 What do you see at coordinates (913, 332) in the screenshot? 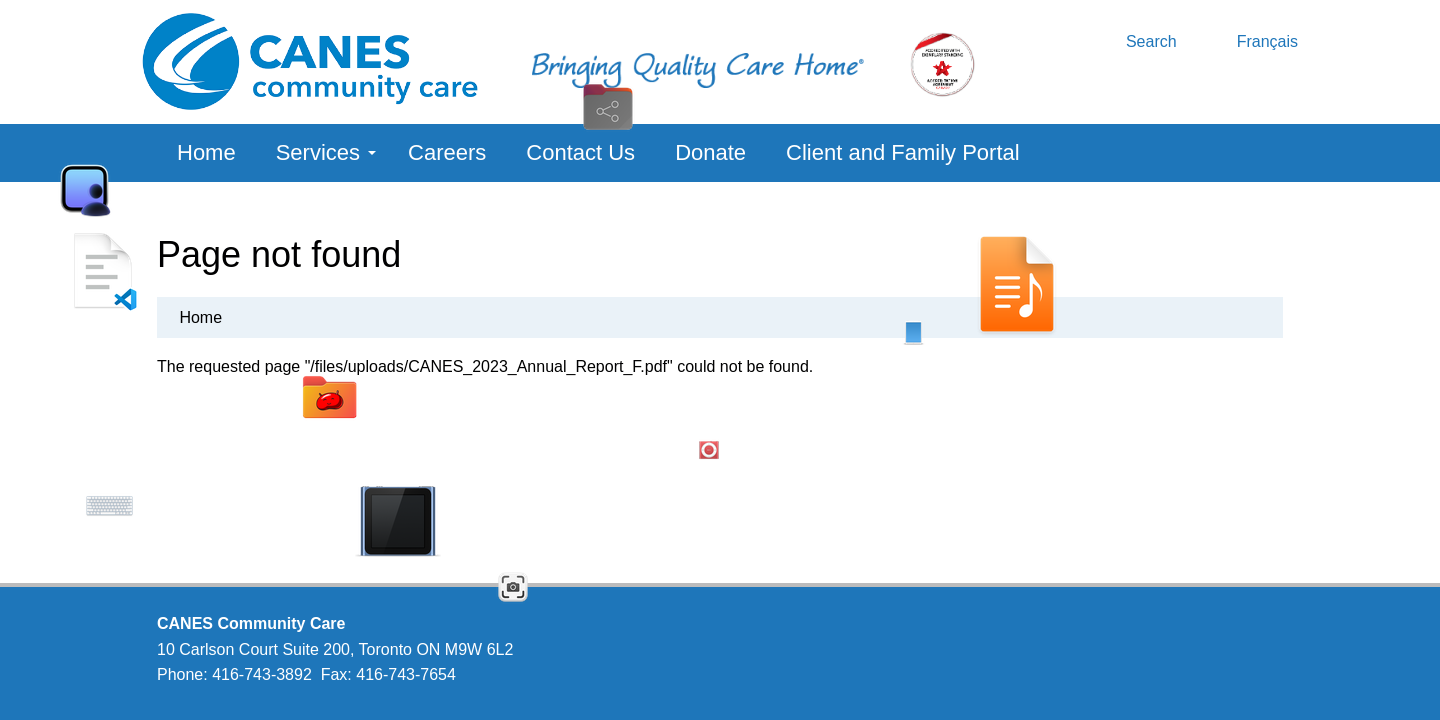
I see `iPad Pro with cellular connectivity` at bounding box center [913, 332].